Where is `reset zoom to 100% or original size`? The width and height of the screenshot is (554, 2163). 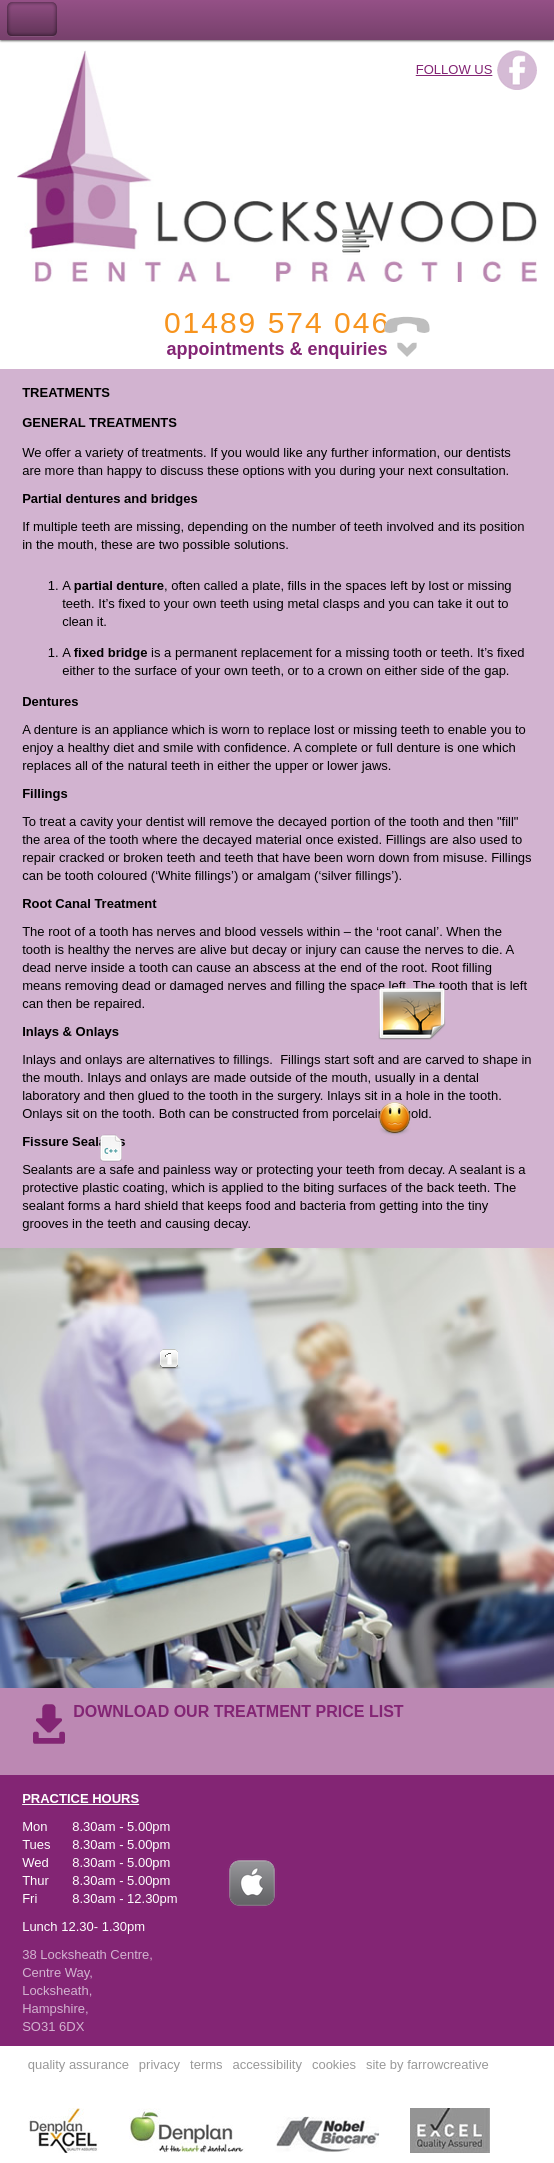 reset zoom to 100% or original size is located at coordinates (169, 1358).